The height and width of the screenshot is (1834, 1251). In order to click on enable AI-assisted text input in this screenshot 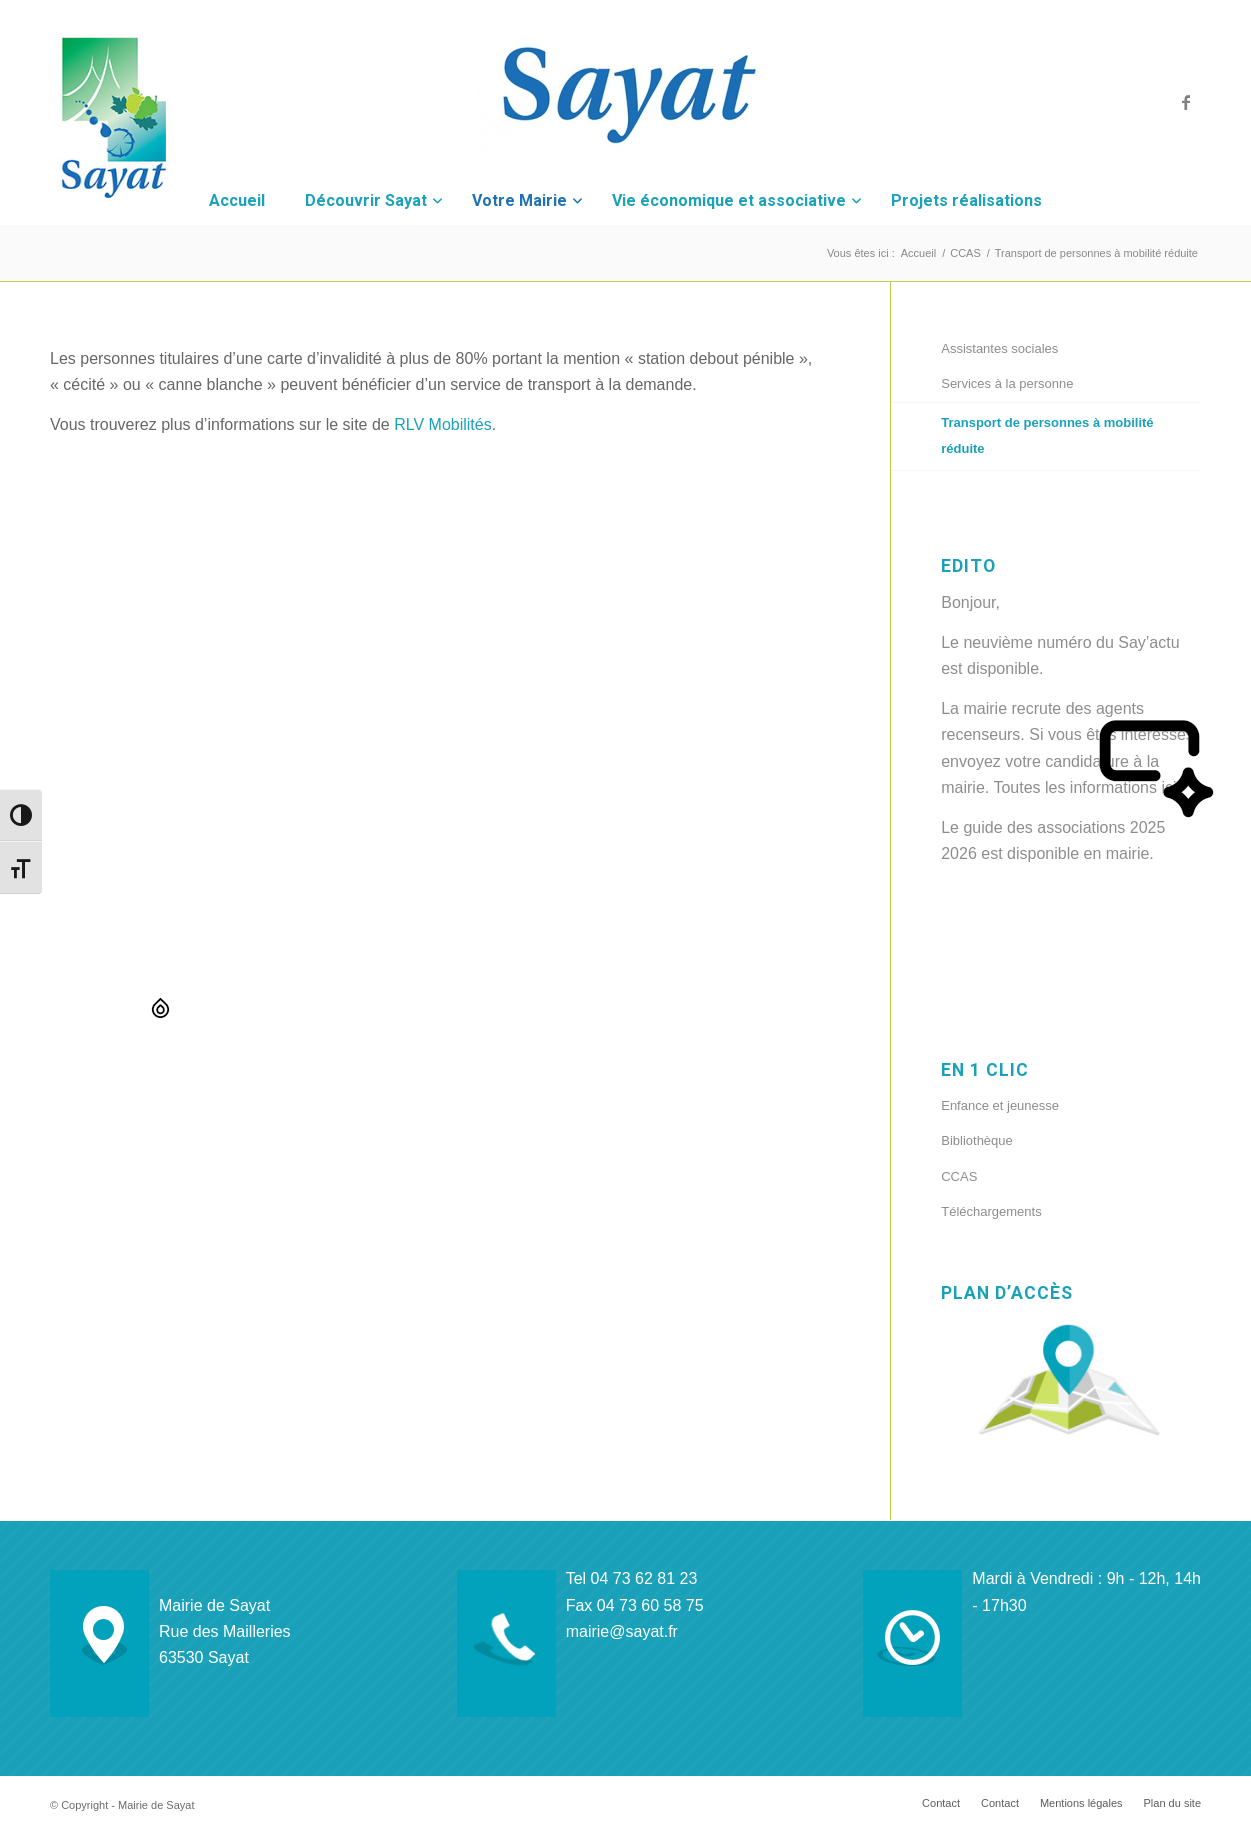, I will do `click(1149, 753)`.